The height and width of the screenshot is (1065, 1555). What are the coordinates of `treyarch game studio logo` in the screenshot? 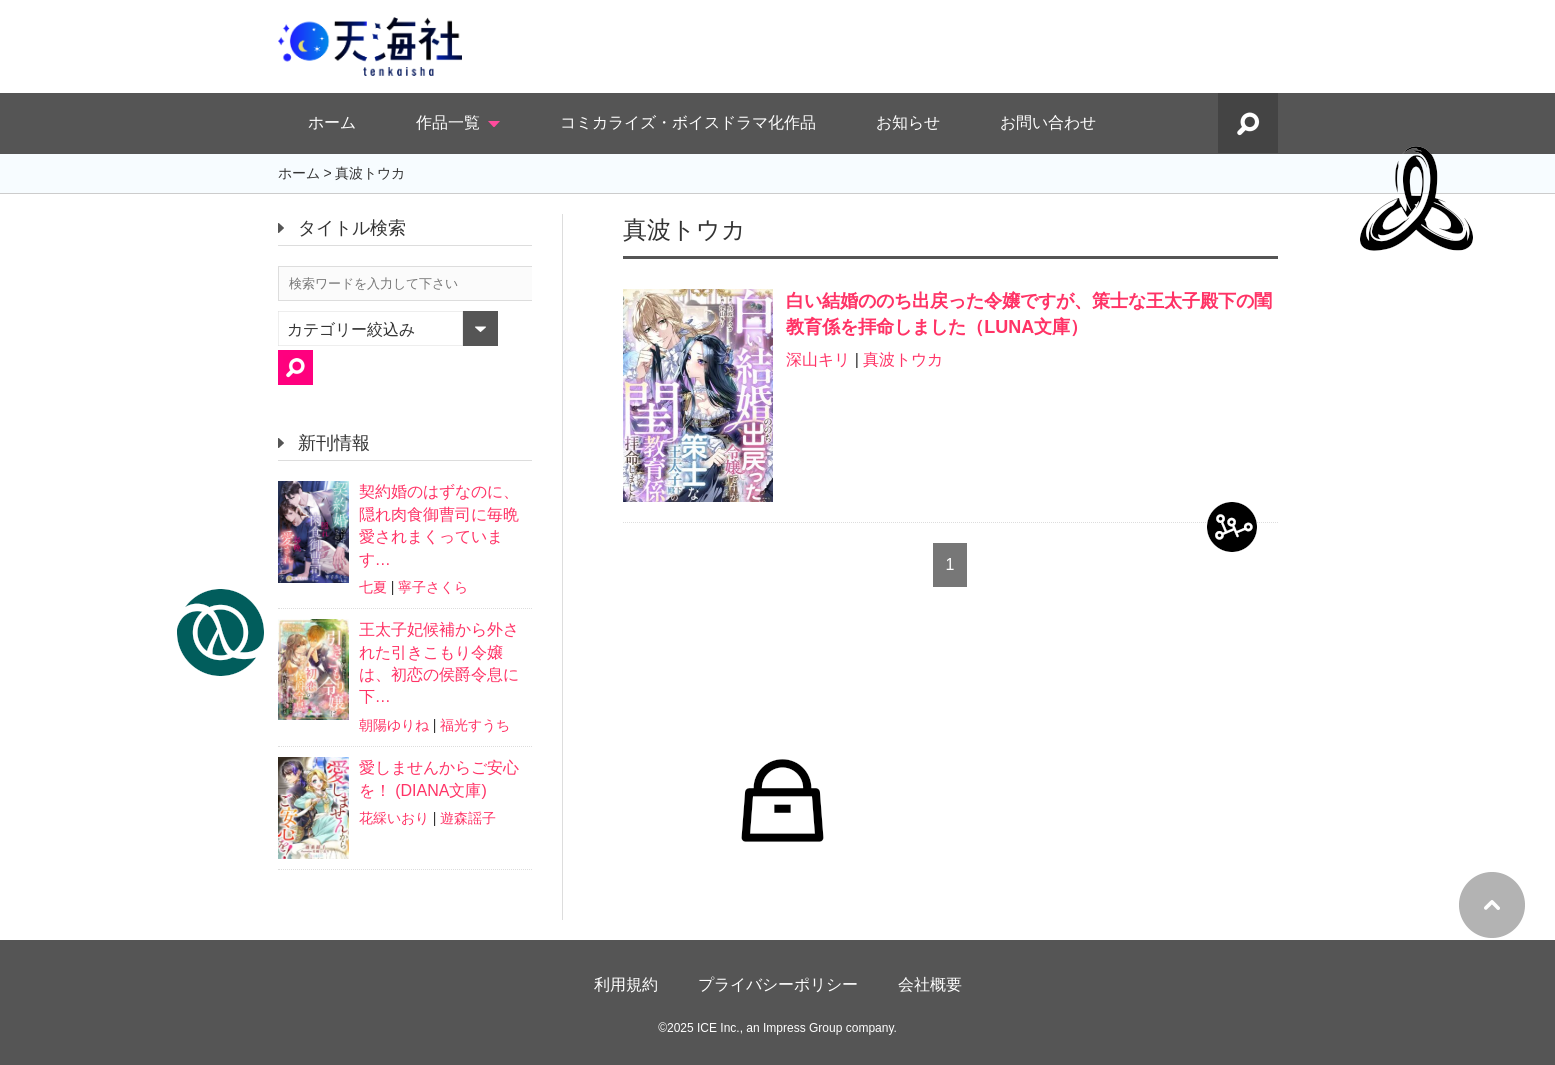 It's located at (1416, 198).